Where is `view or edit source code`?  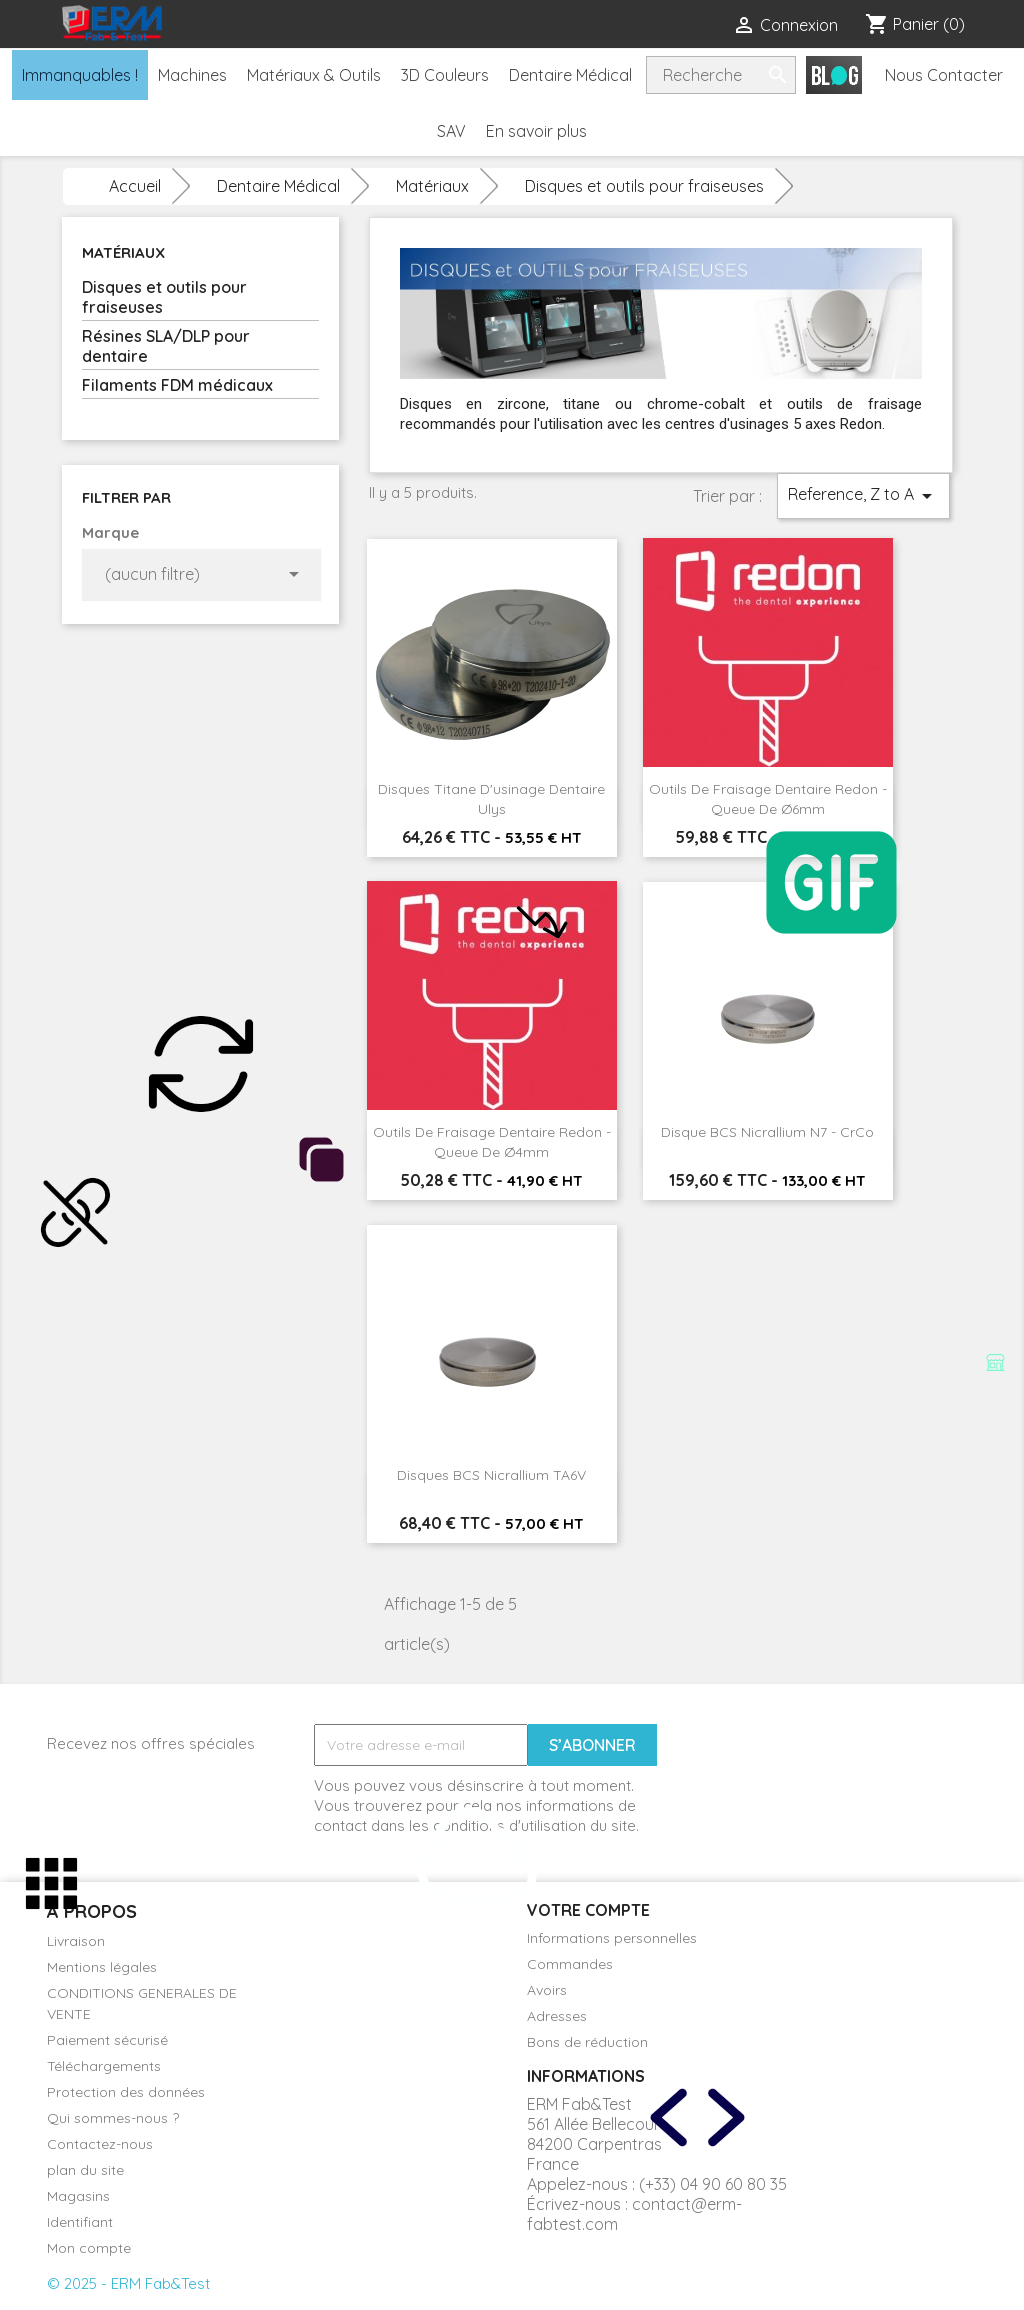
view or edit source code is located at coordinates (697, 2117).